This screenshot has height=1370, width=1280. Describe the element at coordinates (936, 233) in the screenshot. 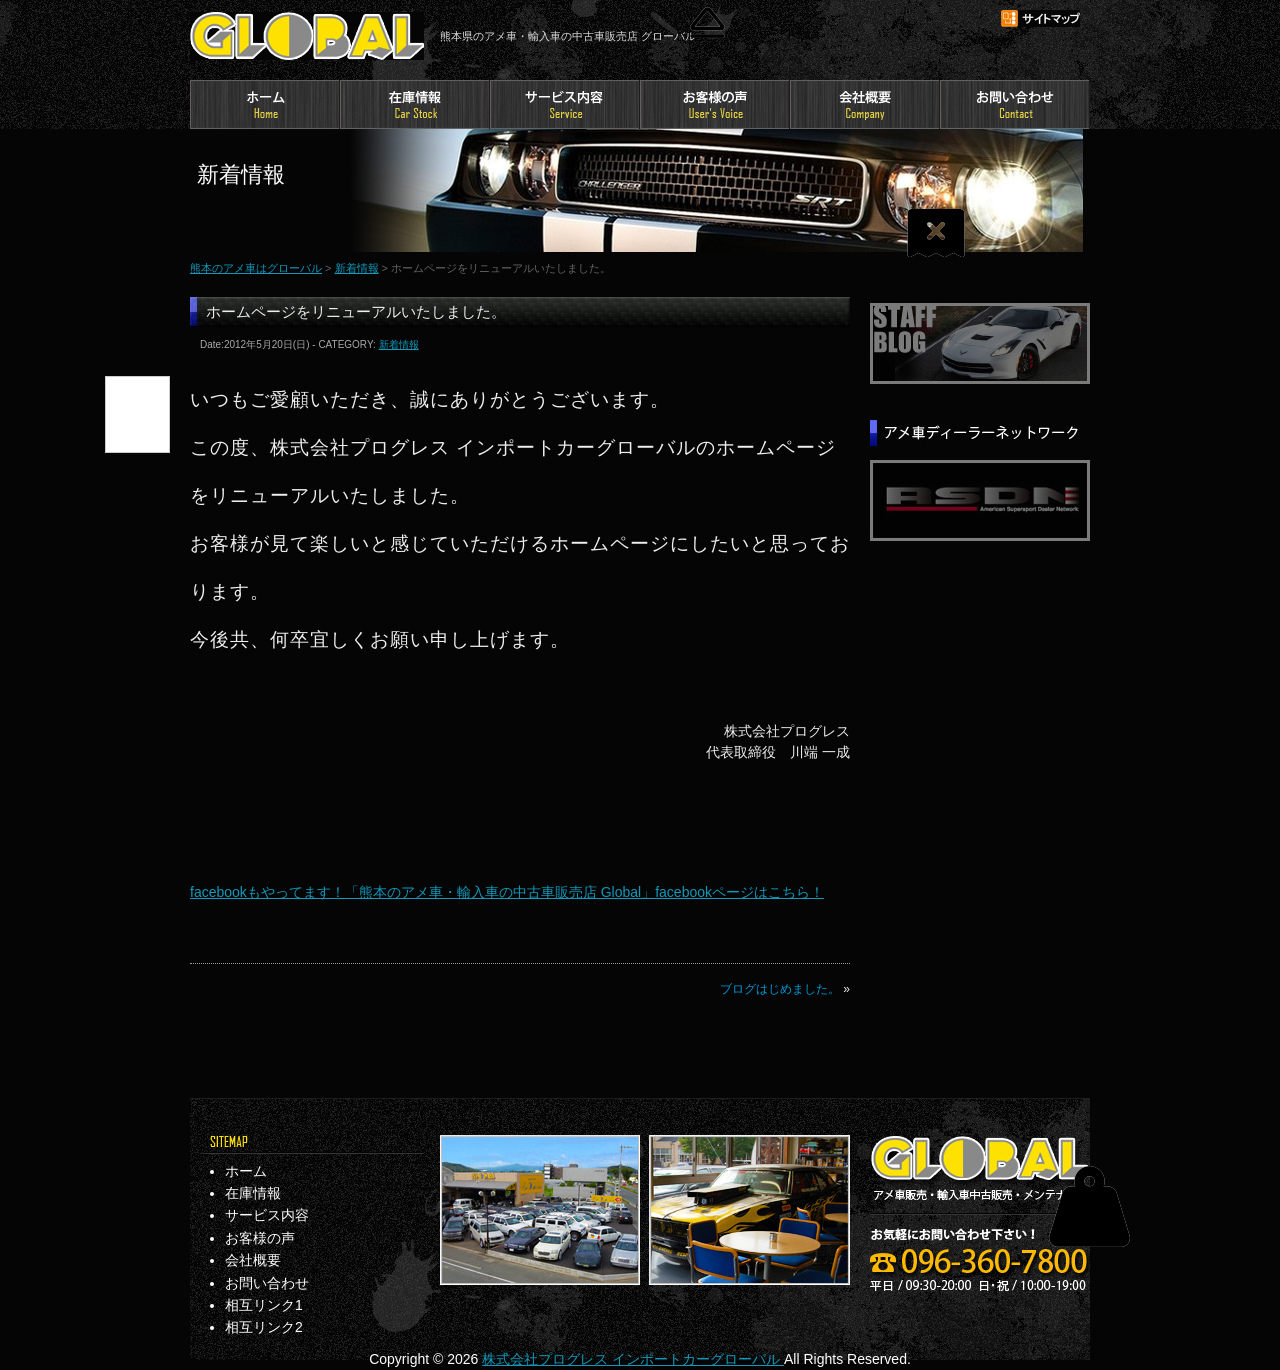

I see `cancel or void a receipt` at that location.